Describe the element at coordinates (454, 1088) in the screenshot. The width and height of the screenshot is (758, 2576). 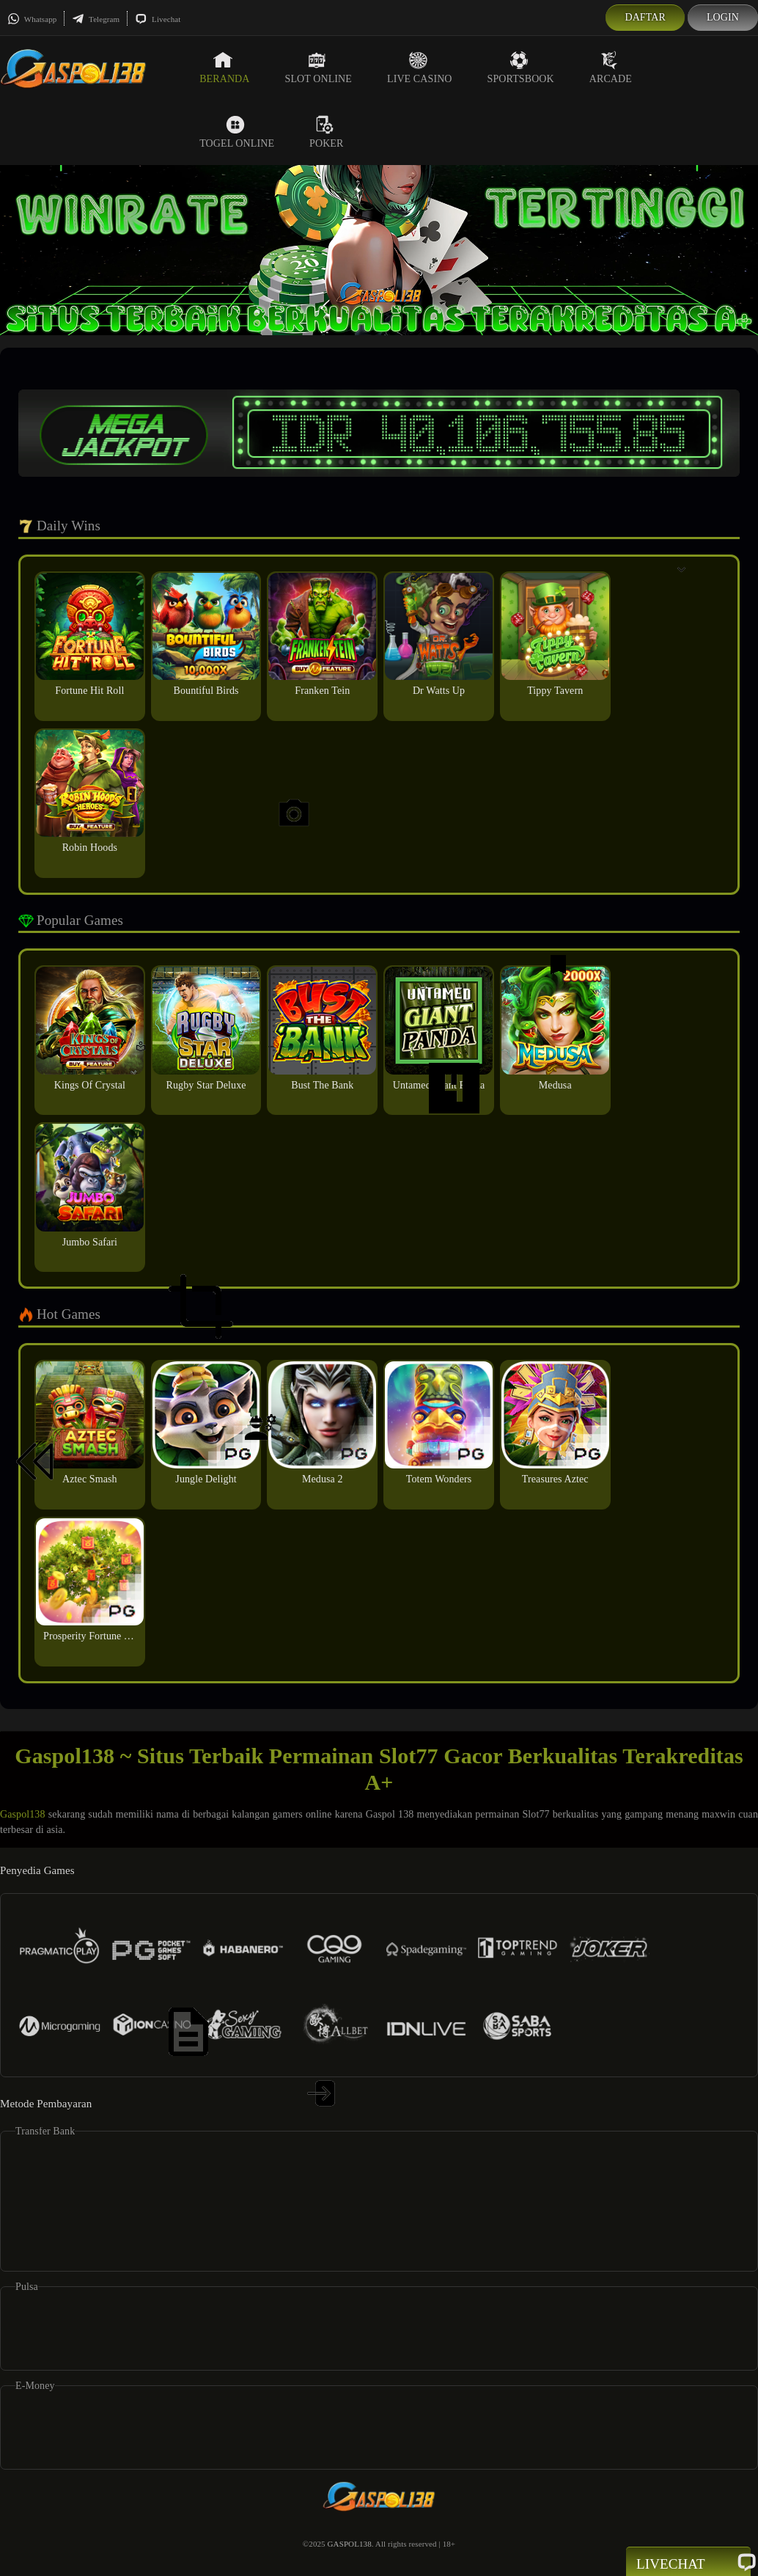
I see `select filter or preset number 4` at that location.